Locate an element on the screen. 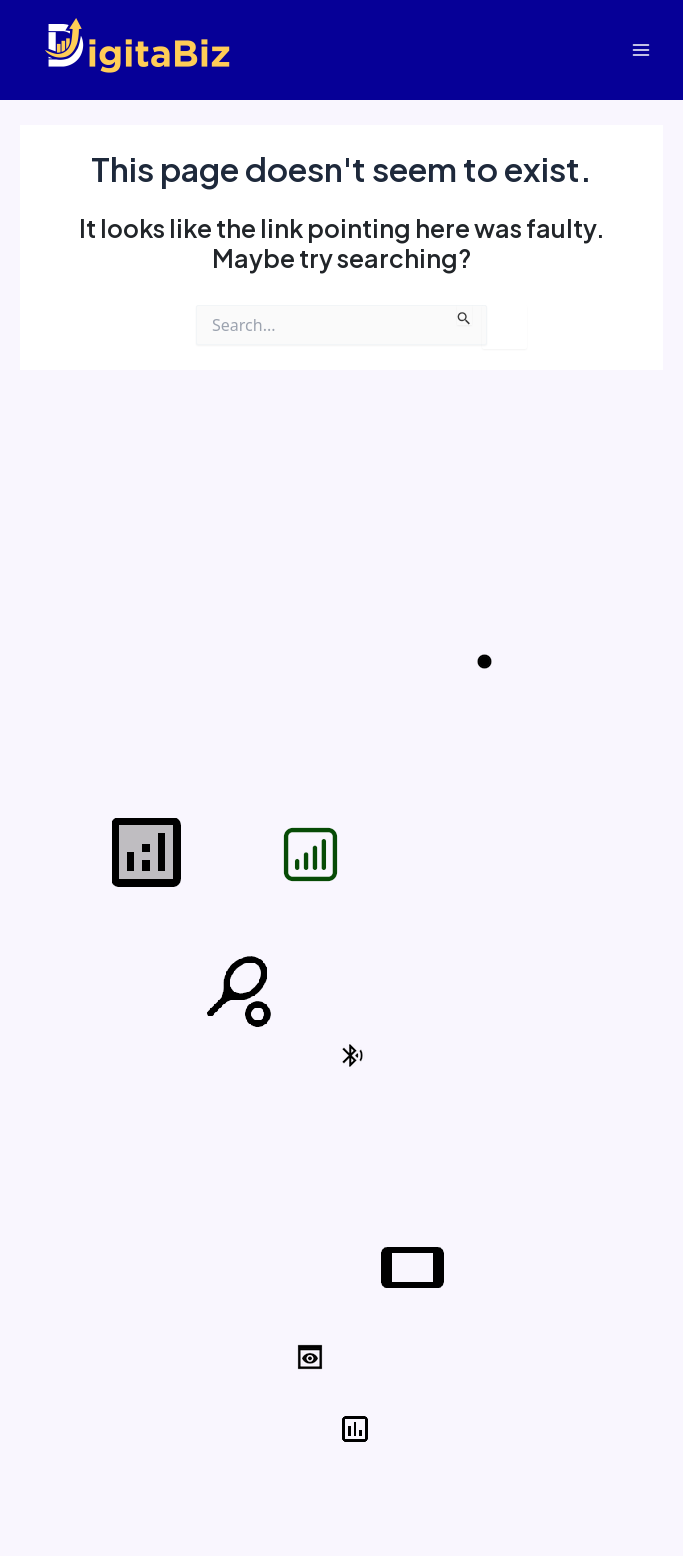 This screenshot has height=1556, width=683. view analytics or statistics is located at coordinates (310, 854).